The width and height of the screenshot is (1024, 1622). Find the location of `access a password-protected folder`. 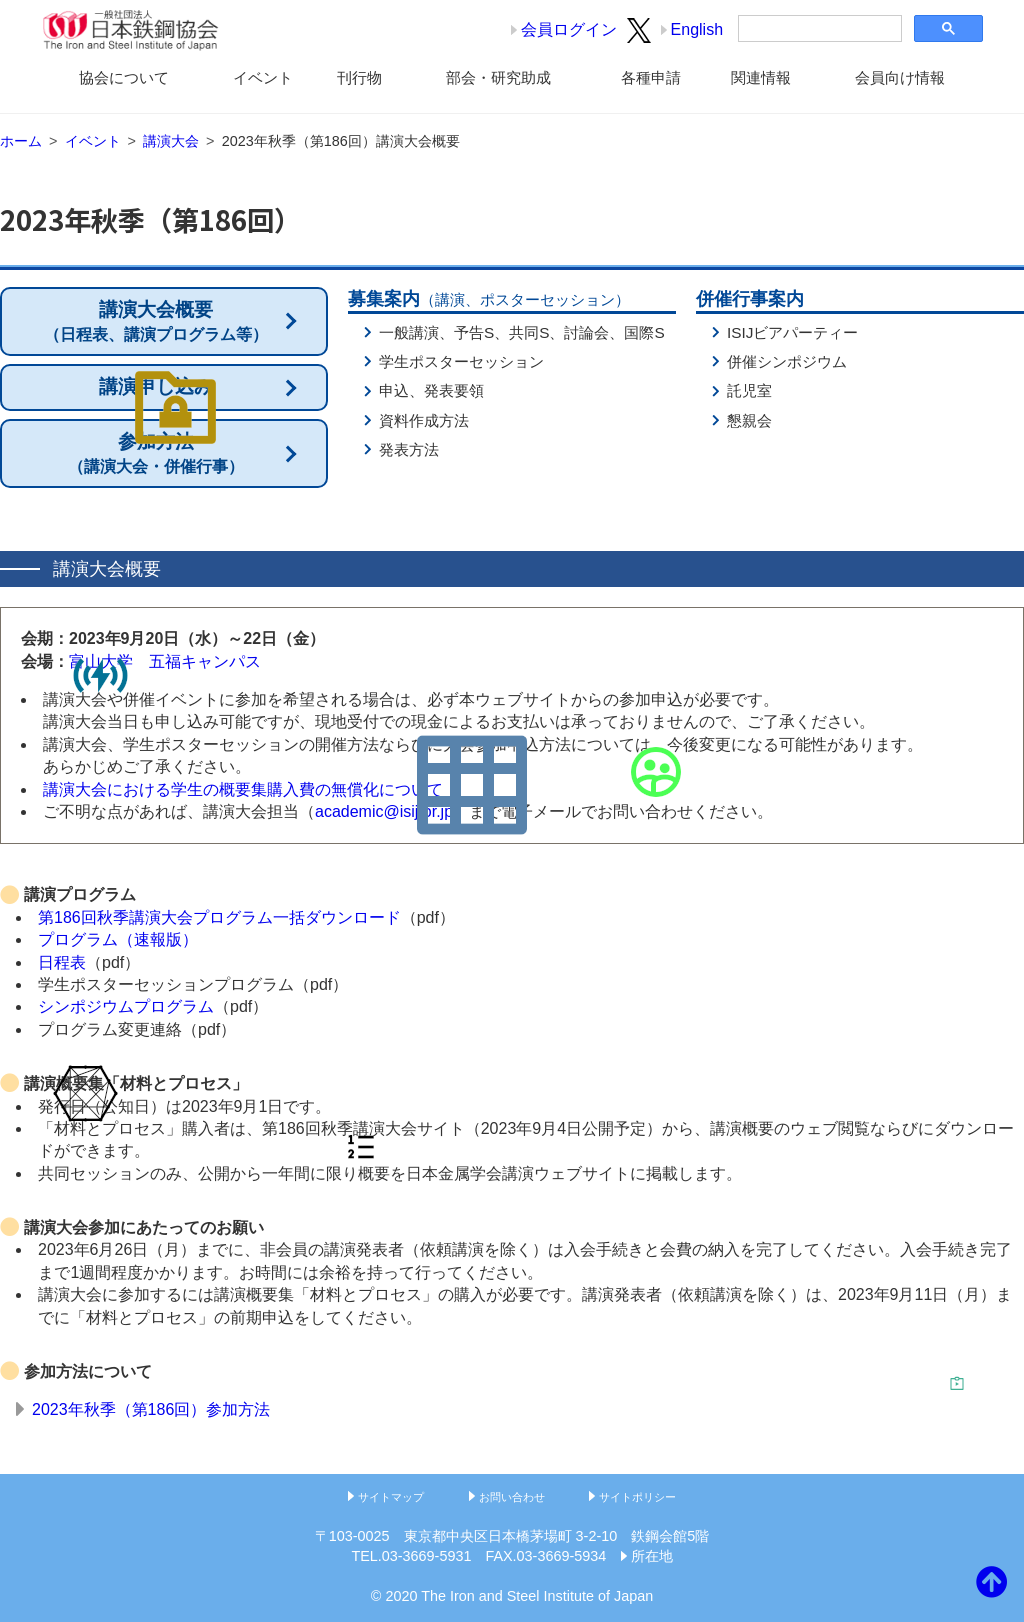

access a password-protected folder is located at coordinates (175, 407).